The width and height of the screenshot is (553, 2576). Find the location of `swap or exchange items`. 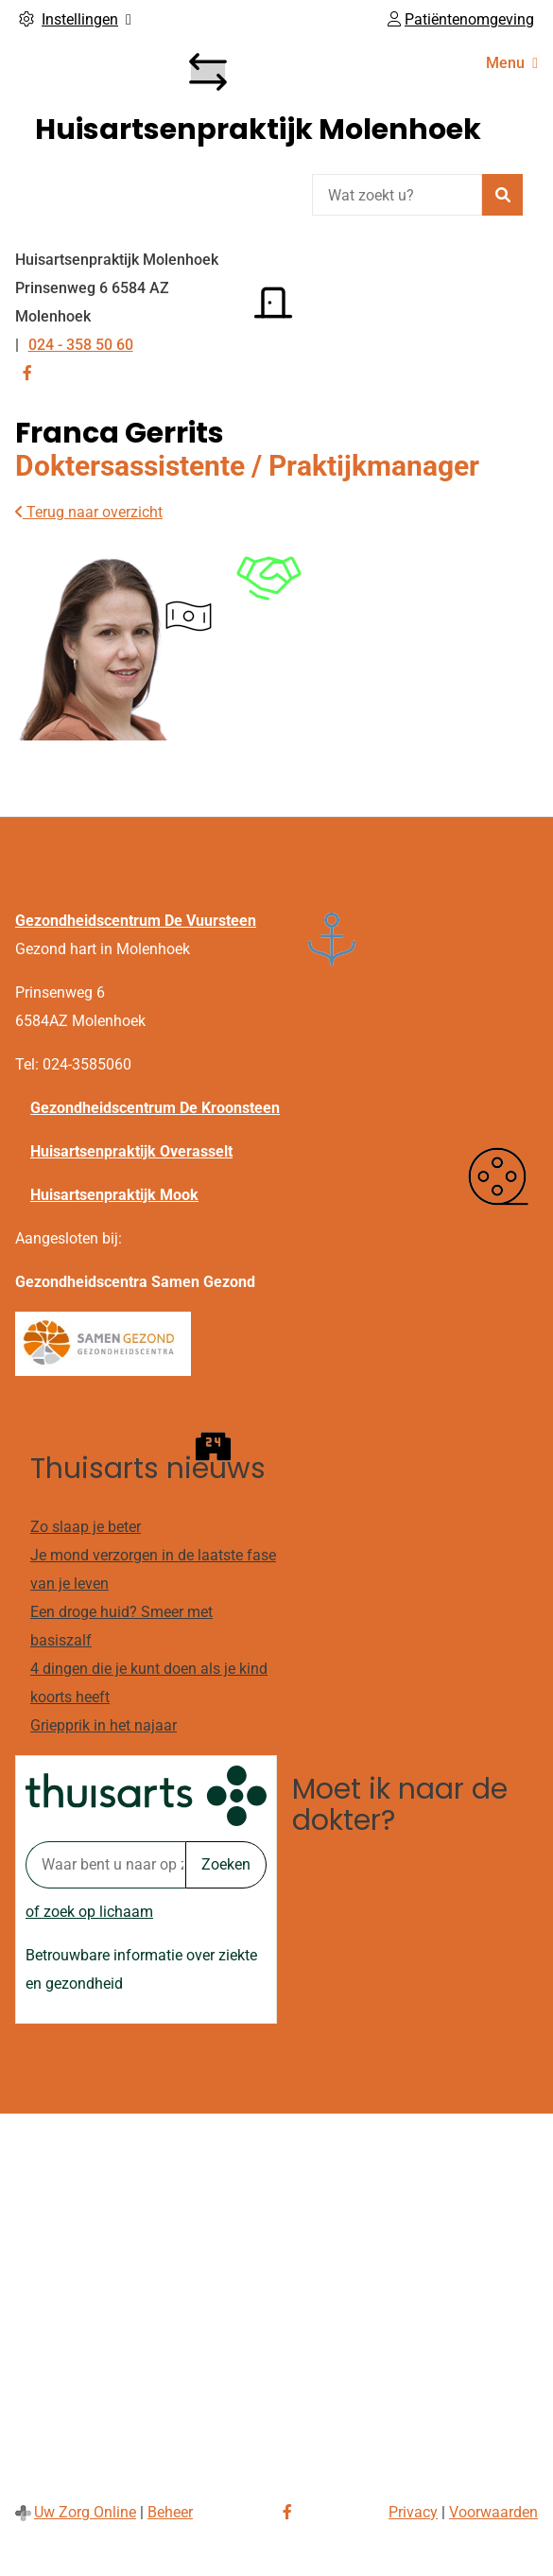

swap or exchange items is located at coordinates (208, 72).